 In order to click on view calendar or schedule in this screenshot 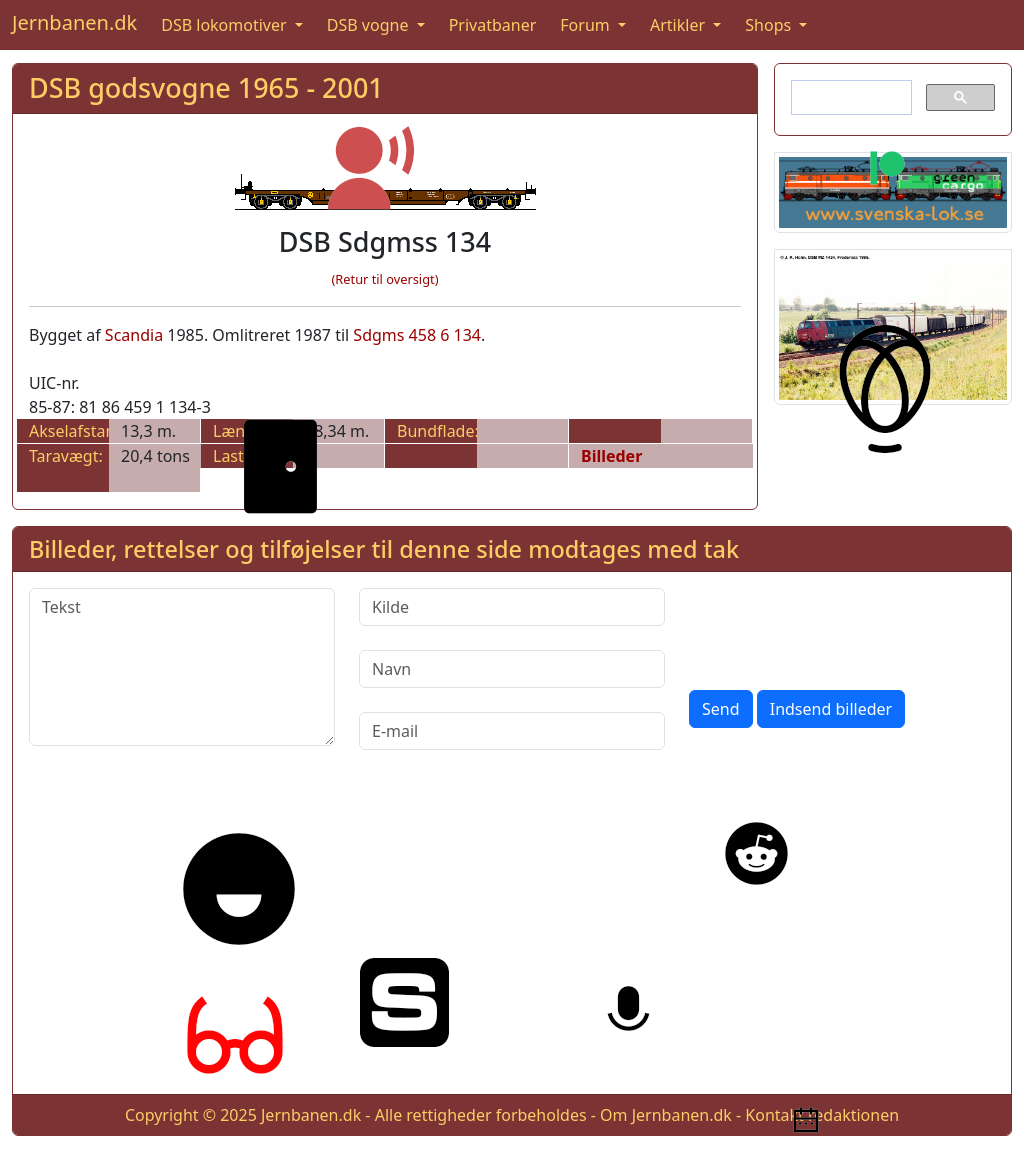, I will do `click(806, 1121)`.